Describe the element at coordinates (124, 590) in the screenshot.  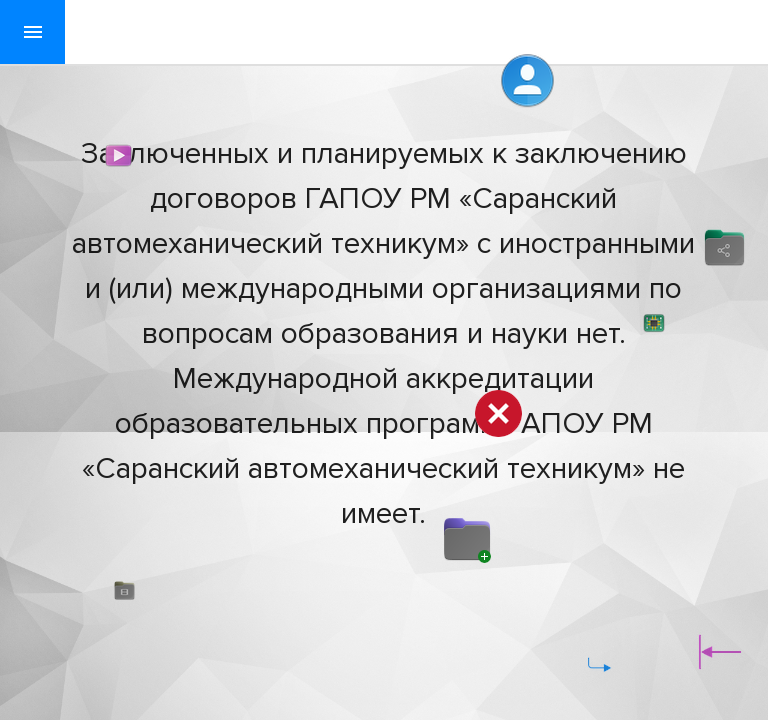
I see `open your videos folder` at that location.